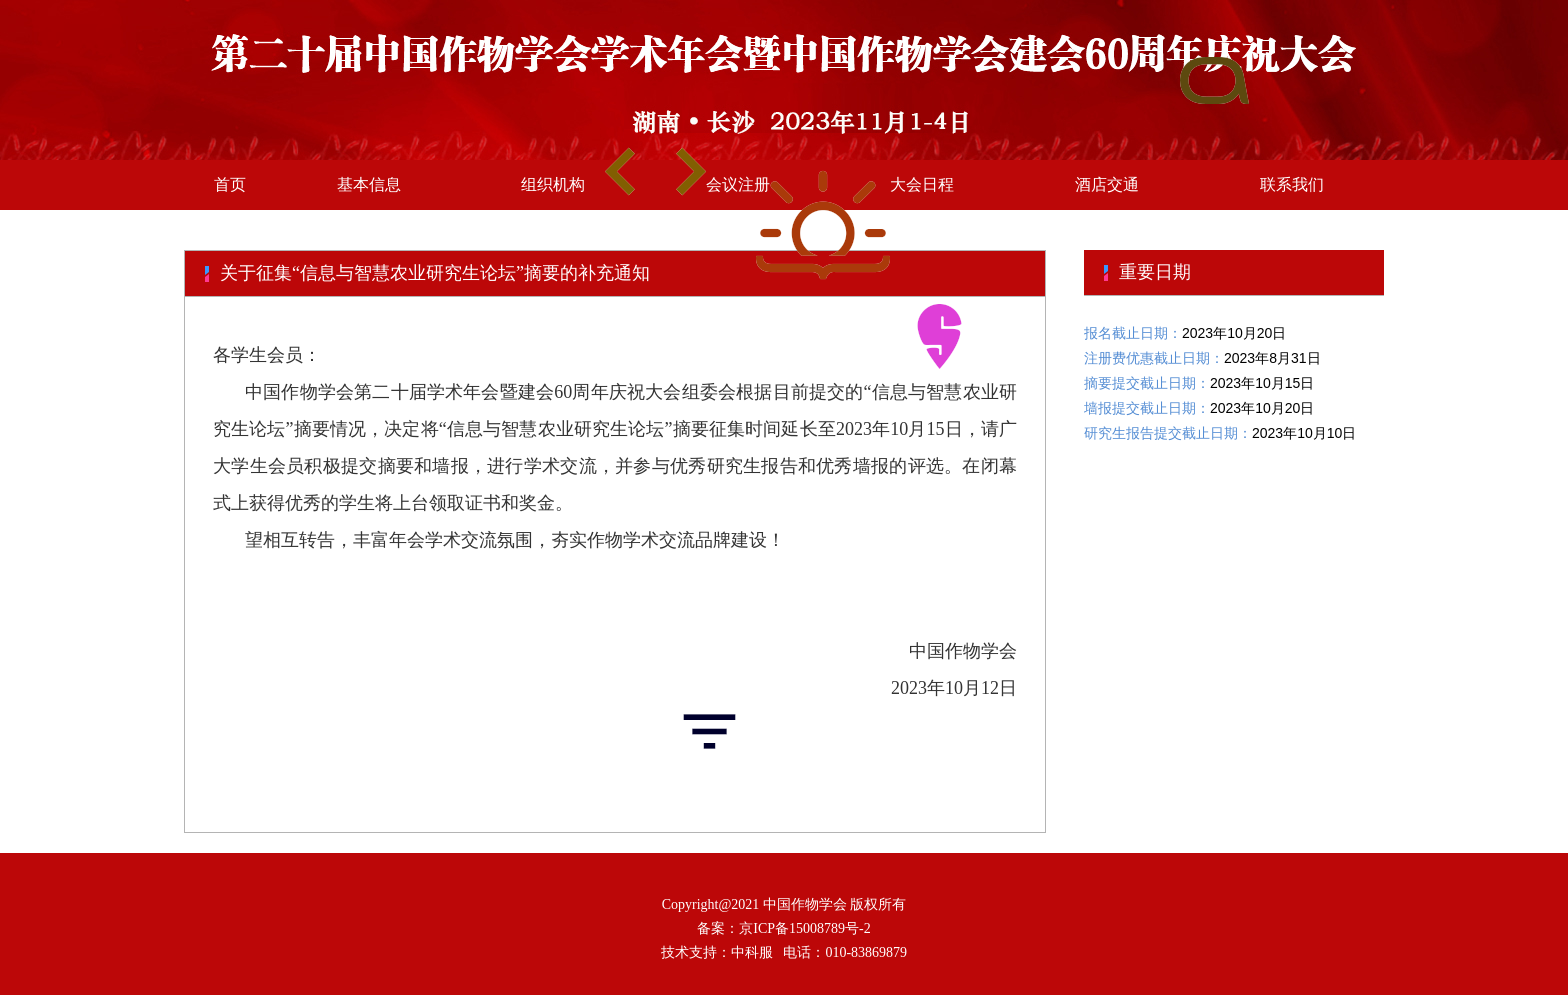 Image resolution: width=1568 pixels, height=995 pixels. What do you see at coordinates (823, 225) in the screenshot?
I see `open jdoodle online compiler` at bounding box center [823, 225].